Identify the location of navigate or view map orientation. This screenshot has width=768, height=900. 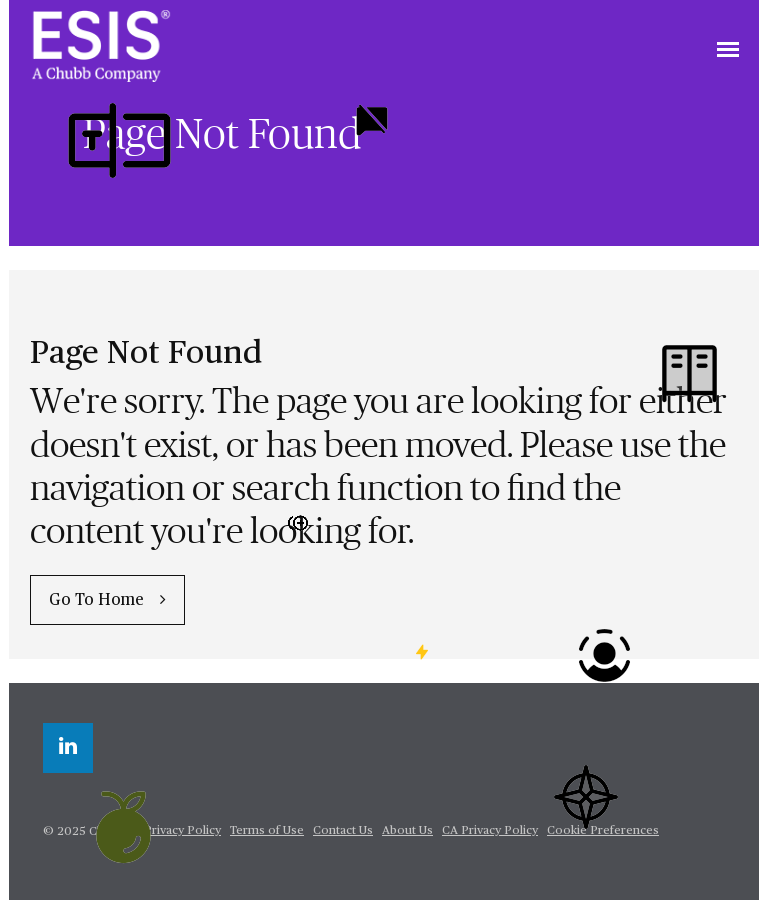
(586, 797).